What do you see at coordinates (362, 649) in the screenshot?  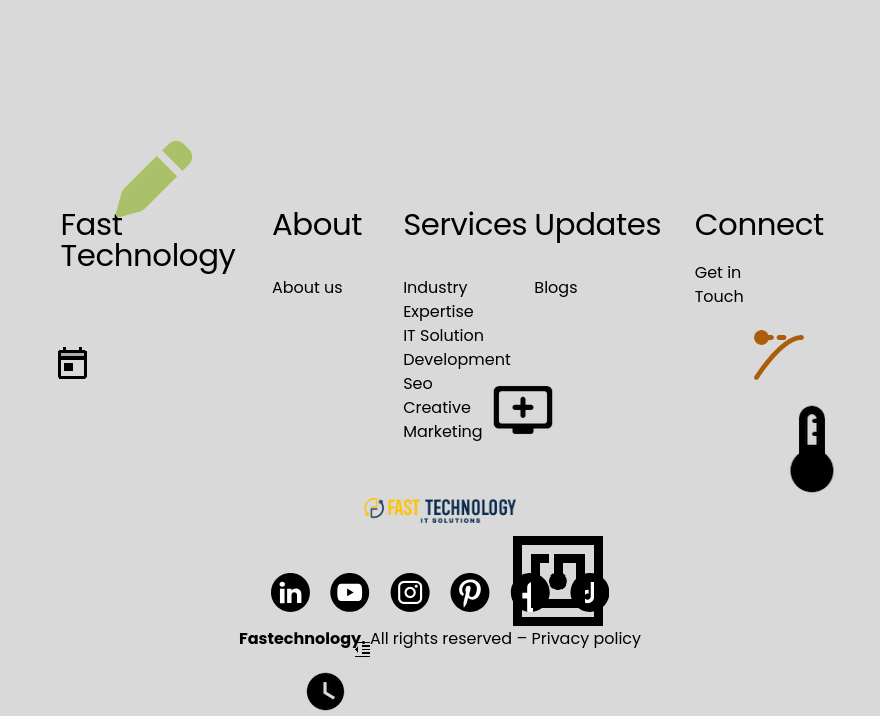 I see `decrease text indentation` at bounding box center [362, 649].